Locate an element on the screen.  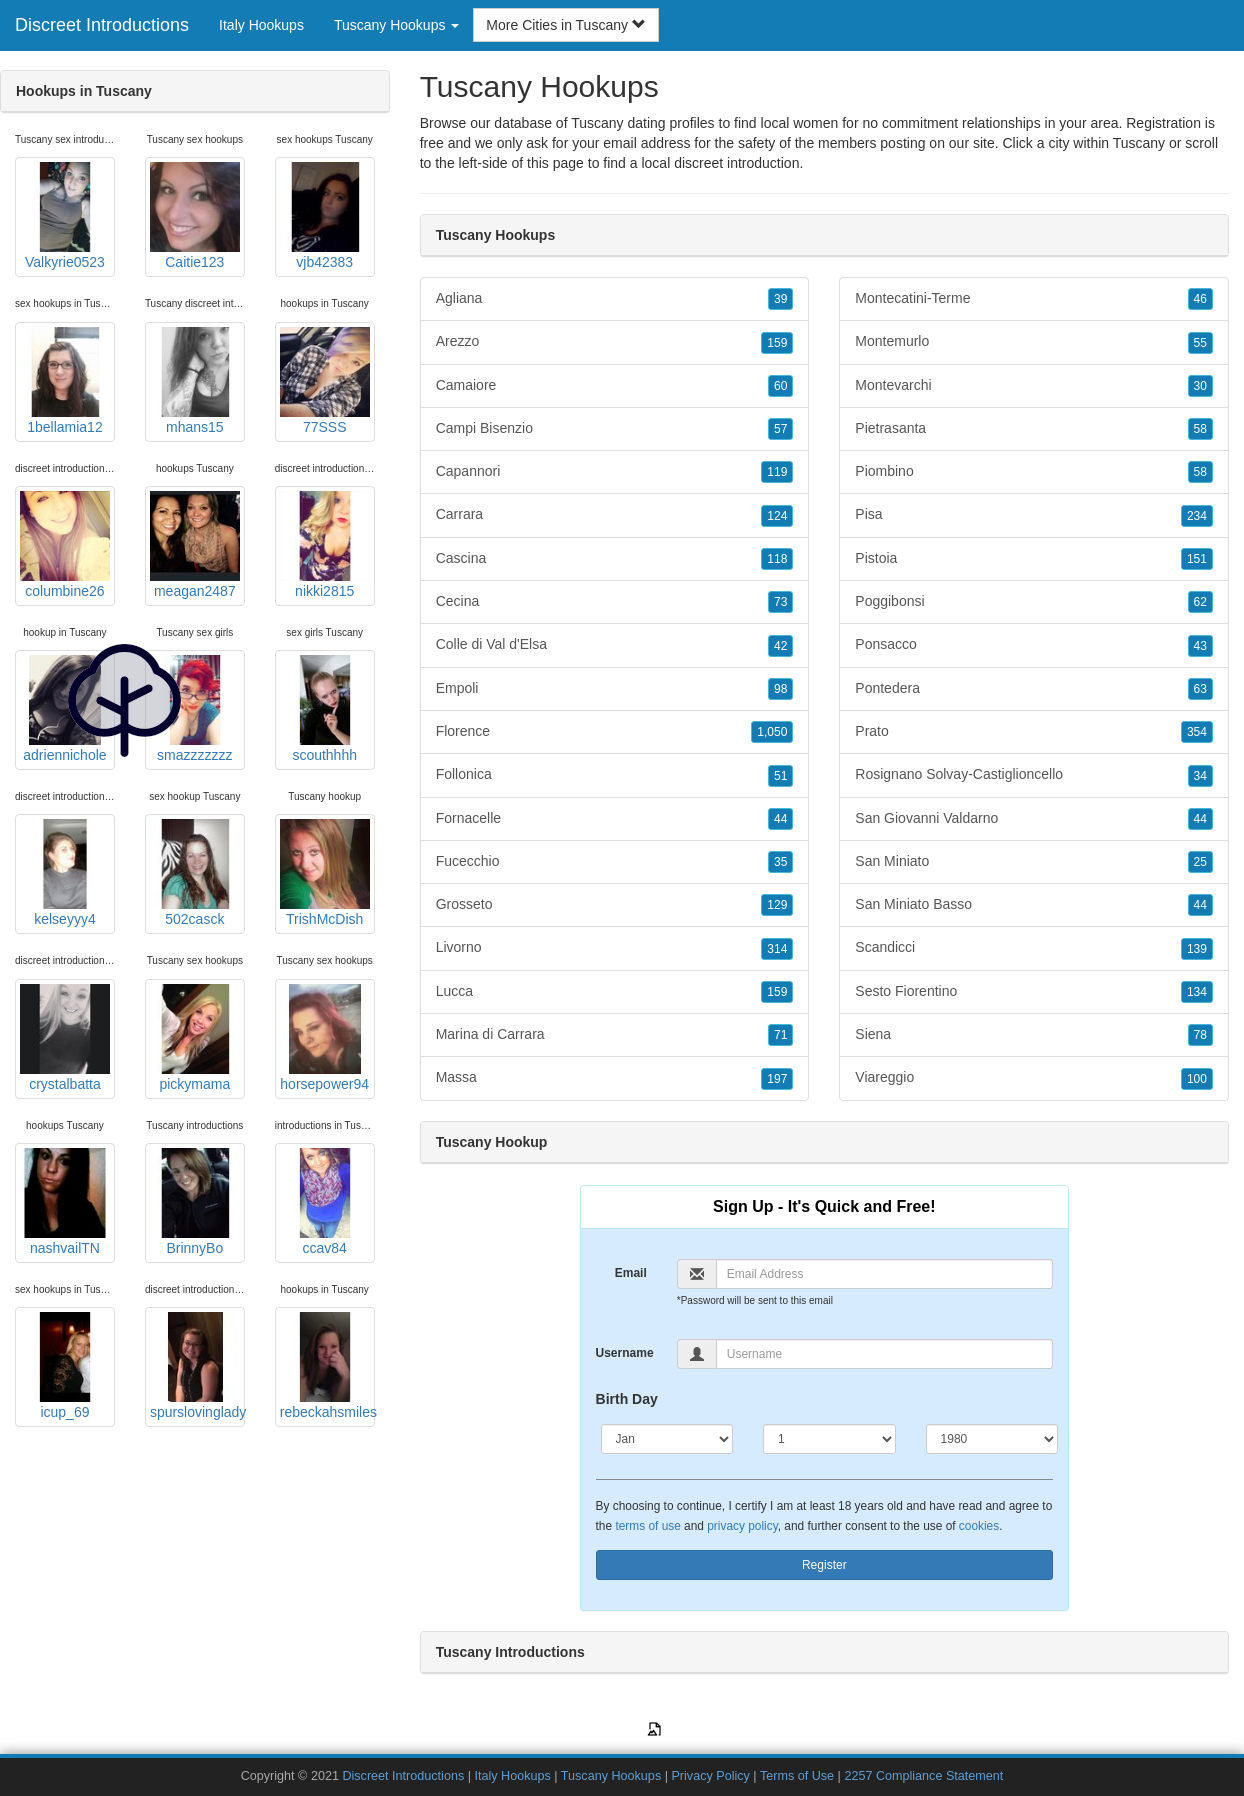
access nature or outdoor category is located at coordinates (124, 700).